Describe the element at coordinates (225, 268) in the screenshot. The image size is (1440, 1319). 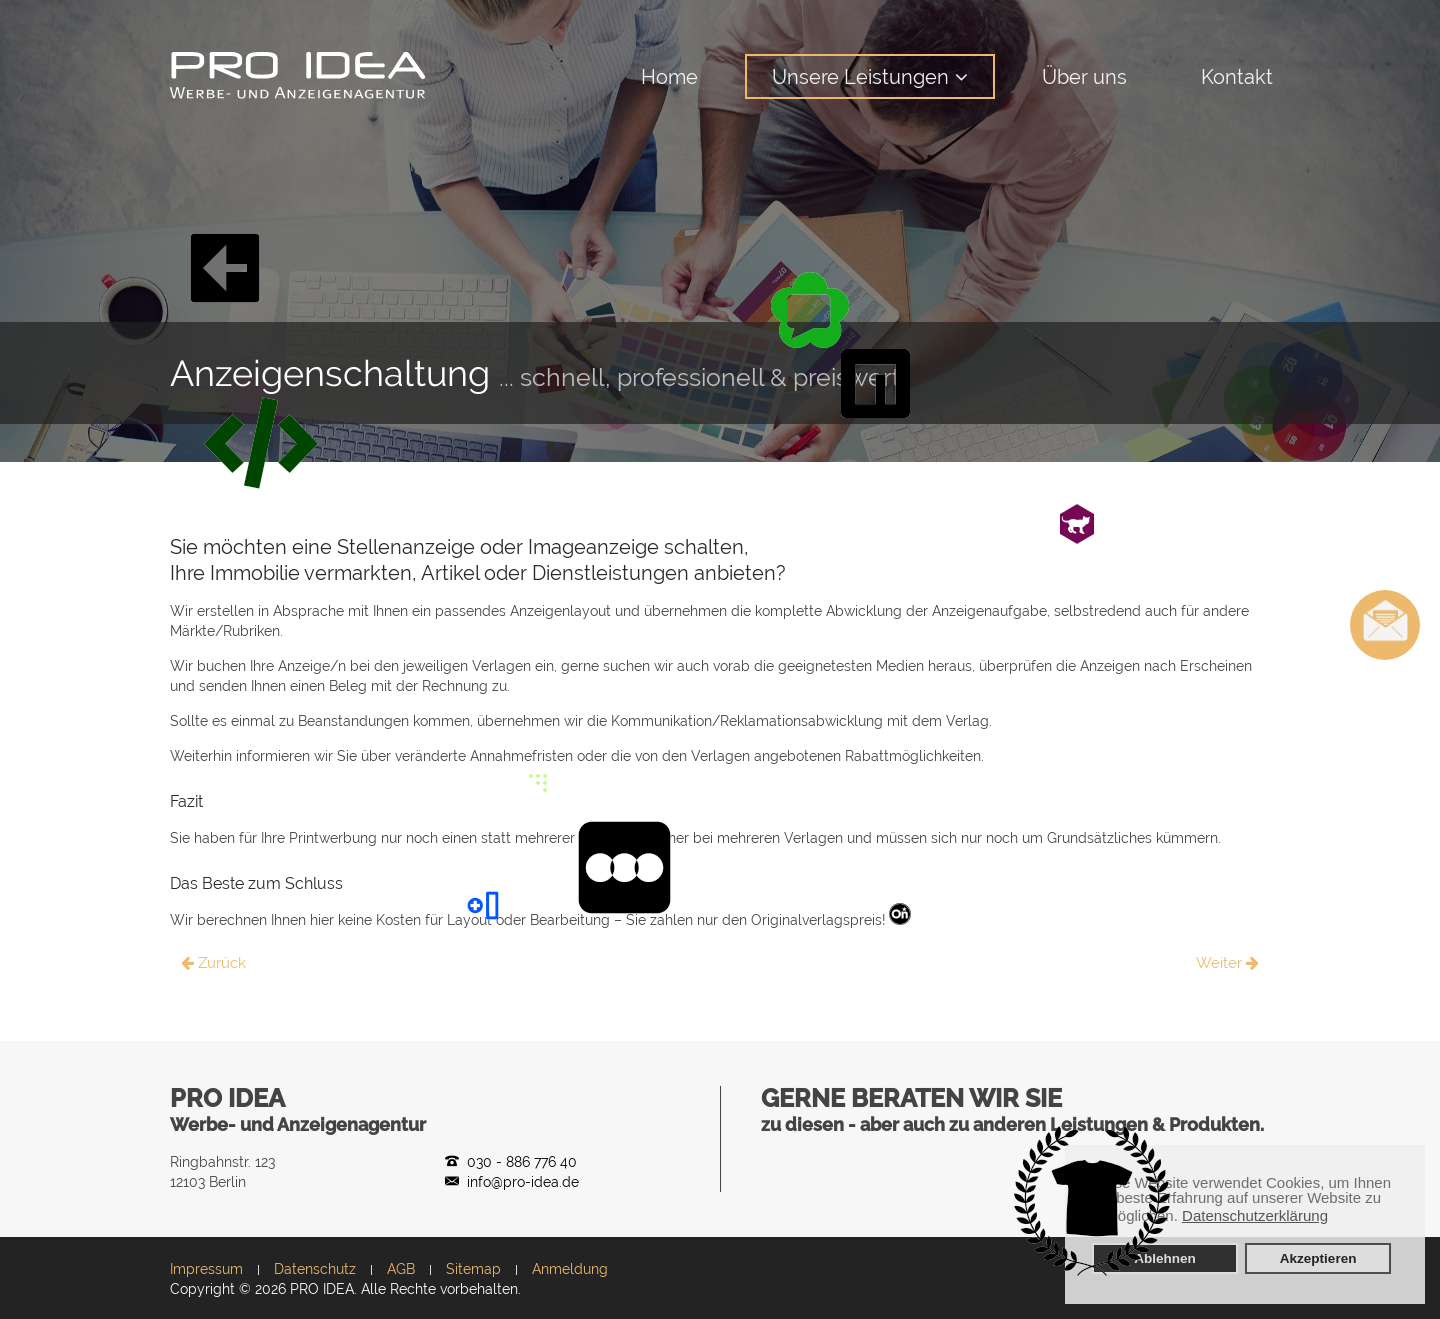
I see `go back to the previous screen` at that location.